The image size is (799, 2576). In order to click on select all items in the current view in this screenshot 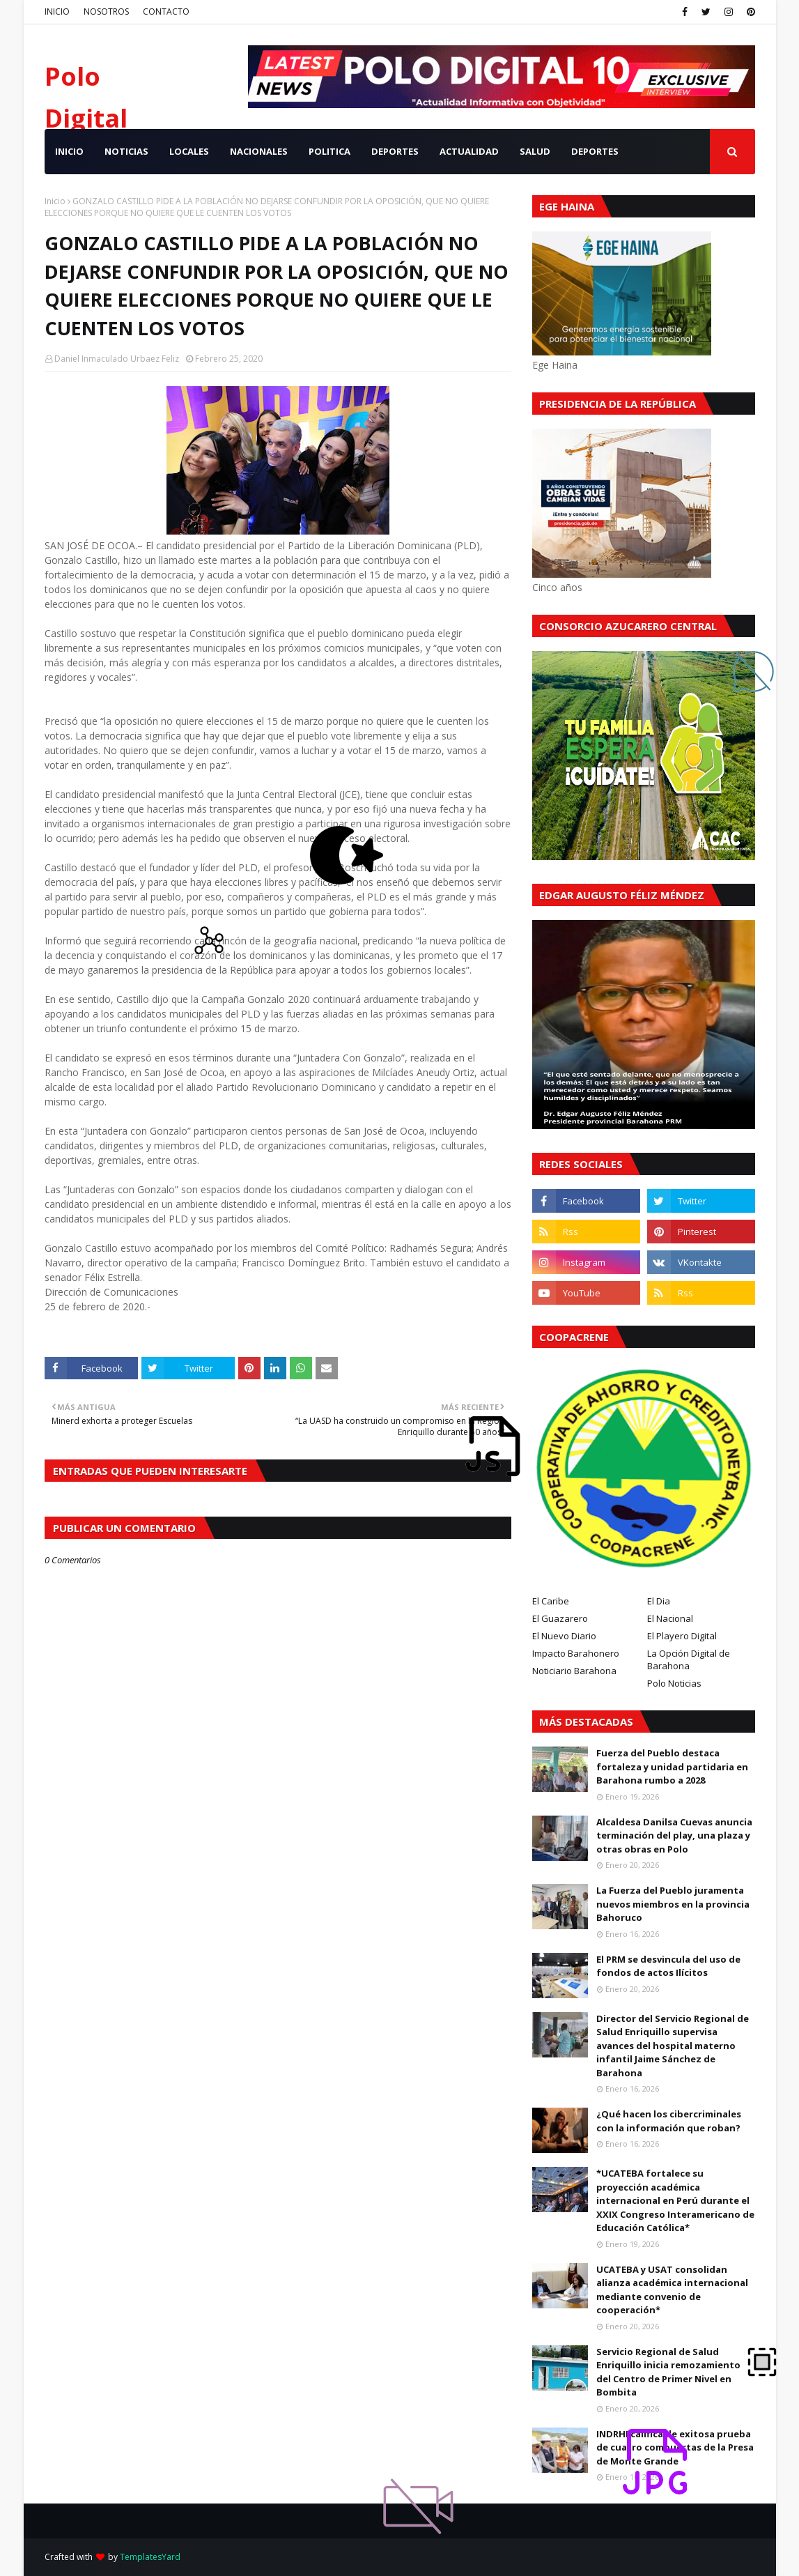, I will do `click(762, 2362)`.